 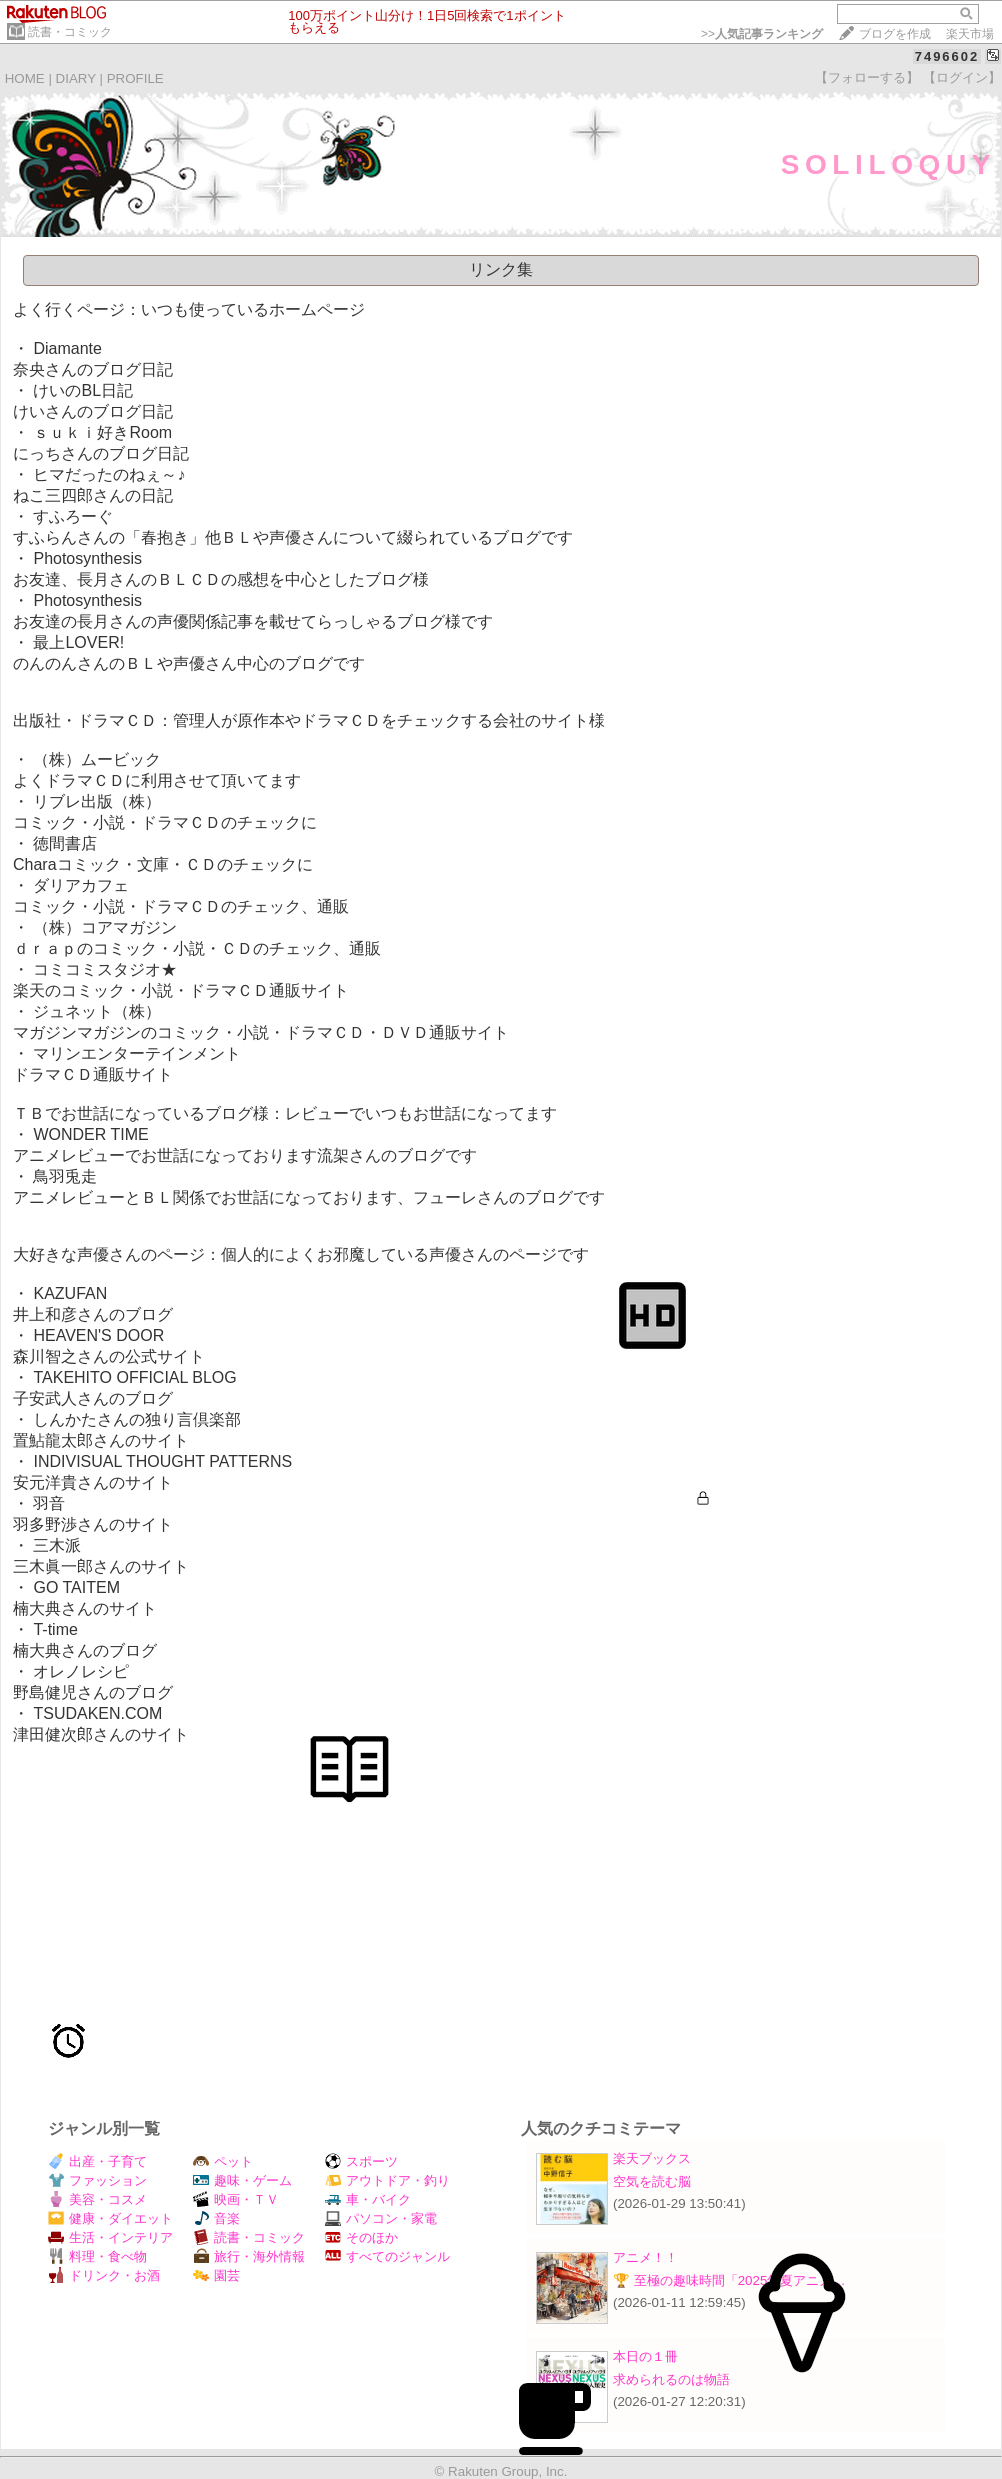 I want to click on access café or coffee shop locations, so click(x=551, y=2419).